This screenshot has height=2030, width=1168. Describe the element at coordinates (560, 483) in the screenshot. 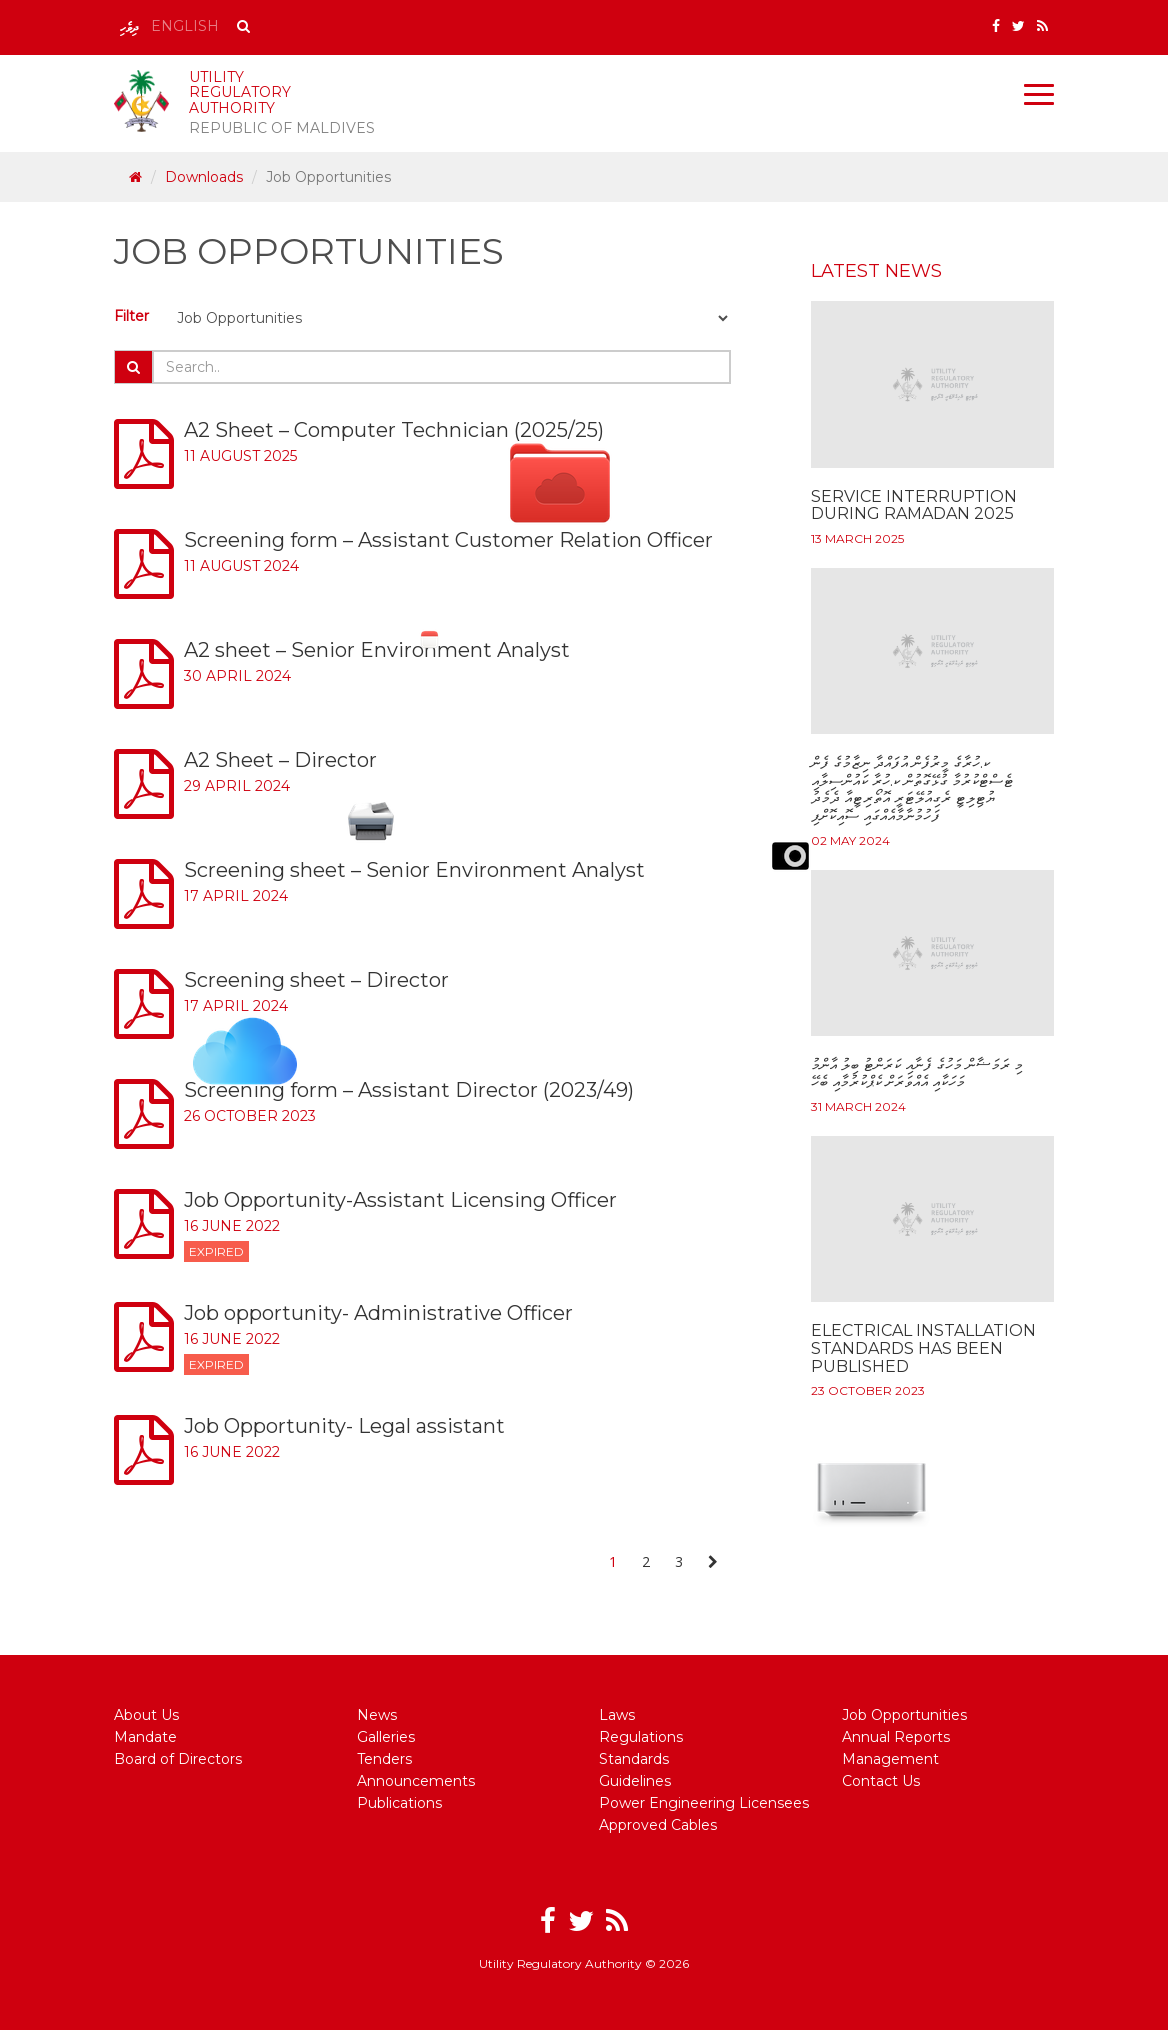

I see `access cloud-synced files and folders` at that location.